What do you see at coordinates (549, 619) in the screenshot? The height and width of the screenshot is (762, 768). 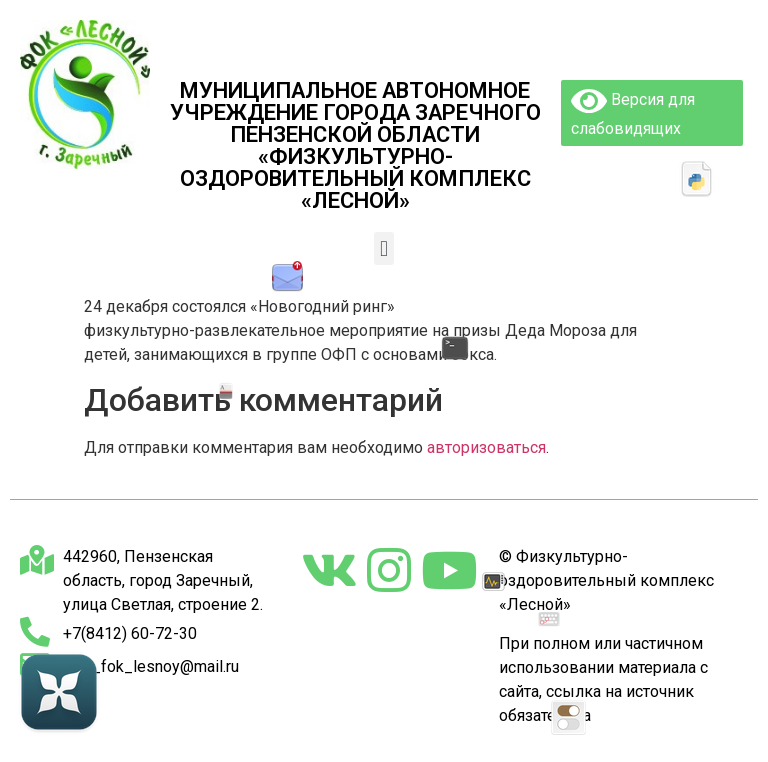 I see `access keyboard shortcut settings` at bounding box center [549, 619].